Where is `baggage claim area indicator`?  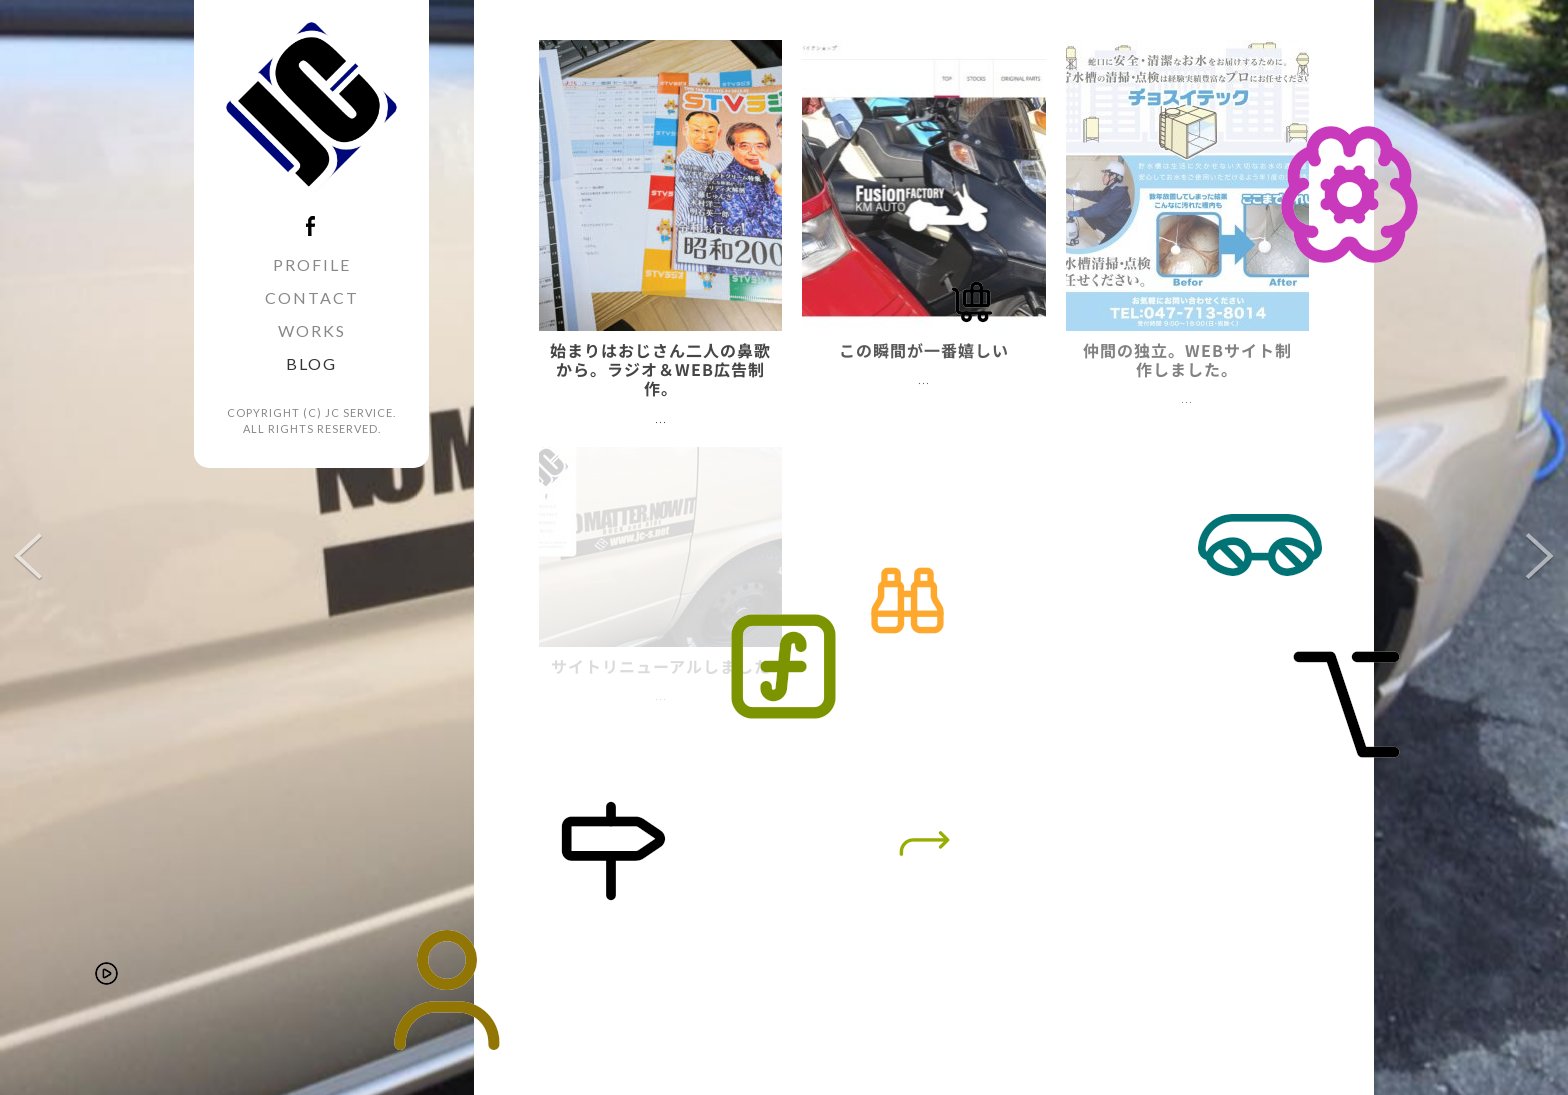 baggage claim area indicator is located at coordinates (972, 302).